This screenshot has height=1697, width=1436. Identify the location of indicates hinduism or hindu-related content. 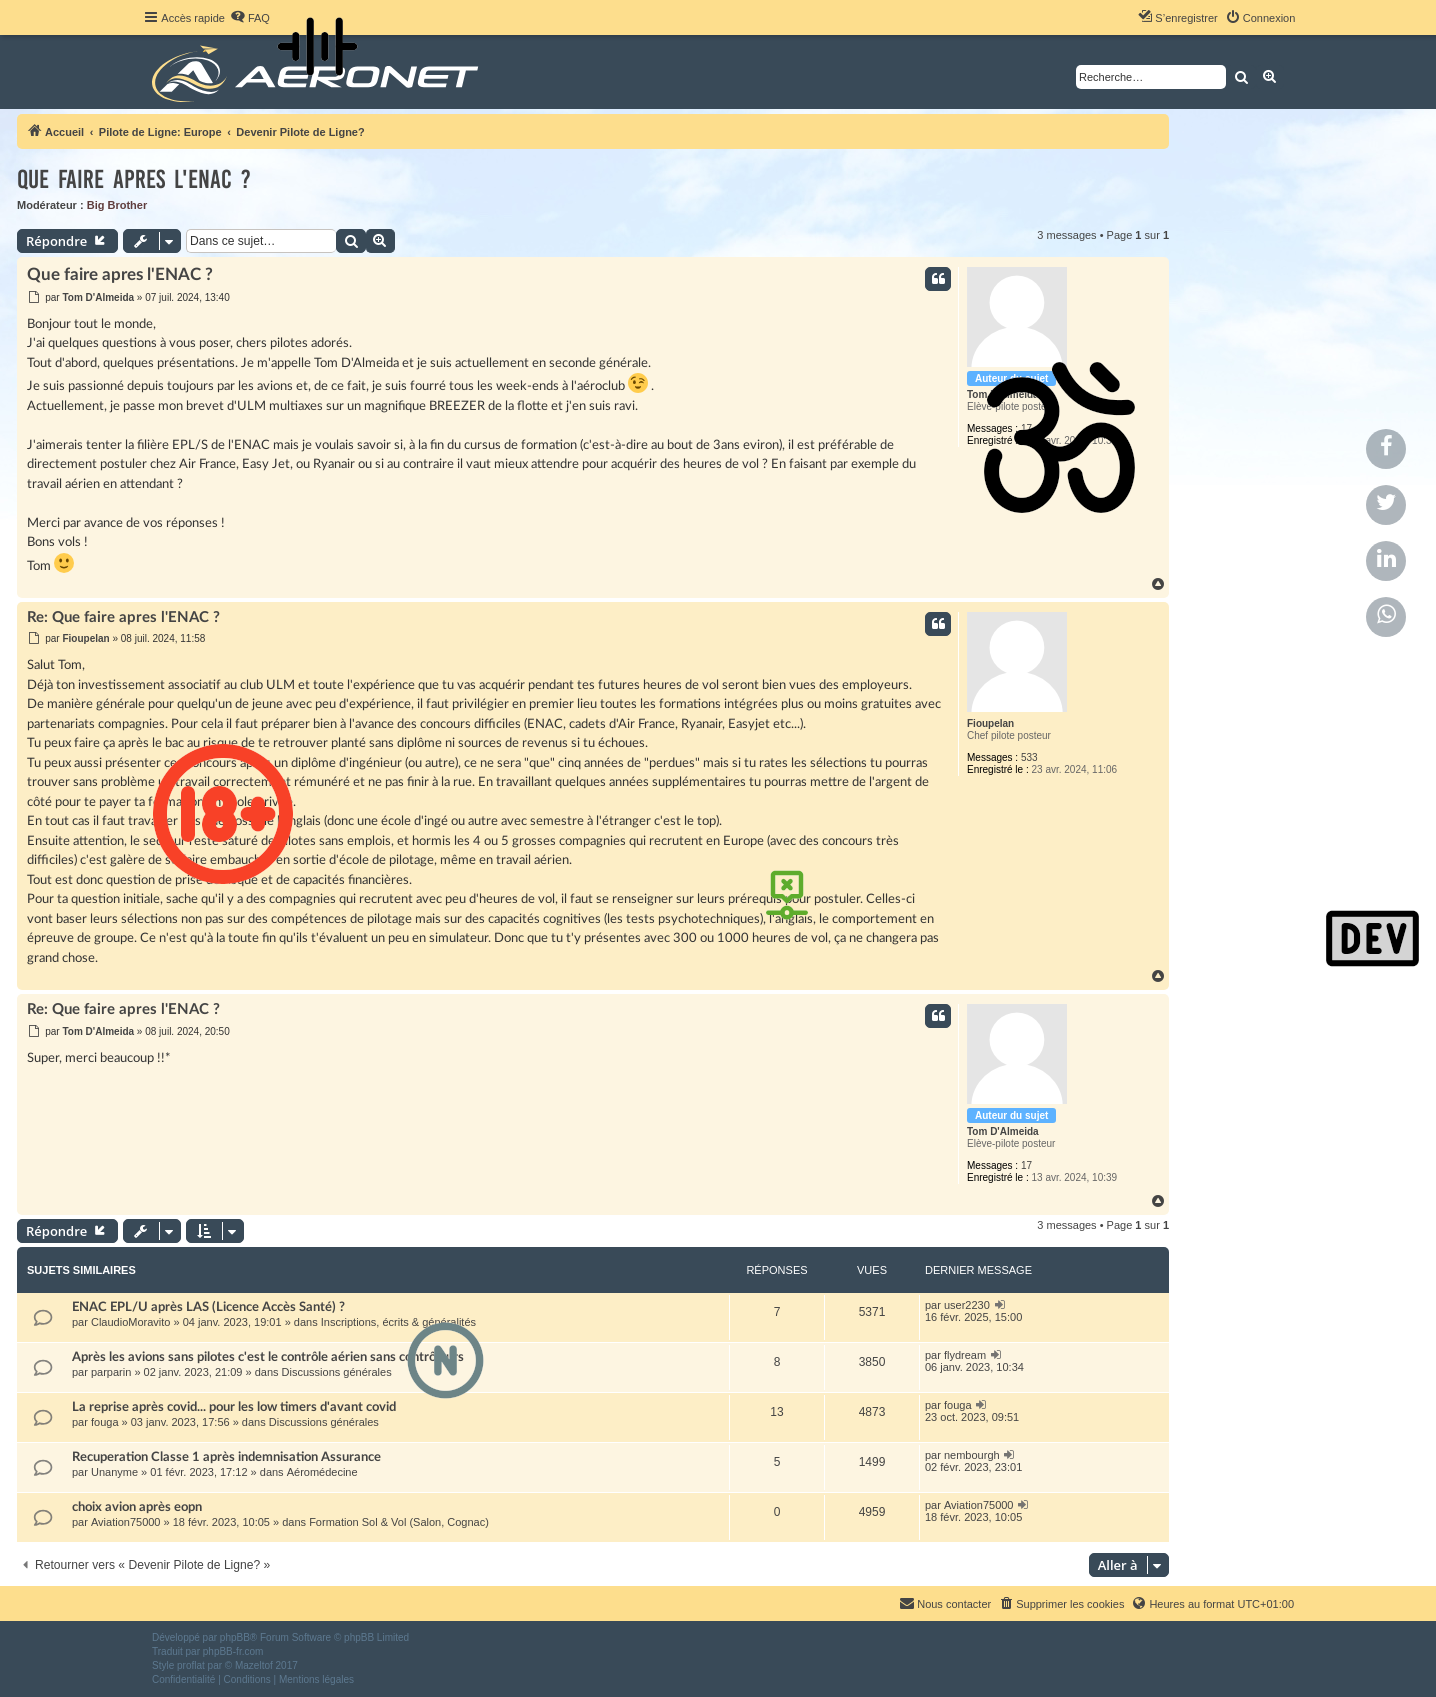
(1059, 437).